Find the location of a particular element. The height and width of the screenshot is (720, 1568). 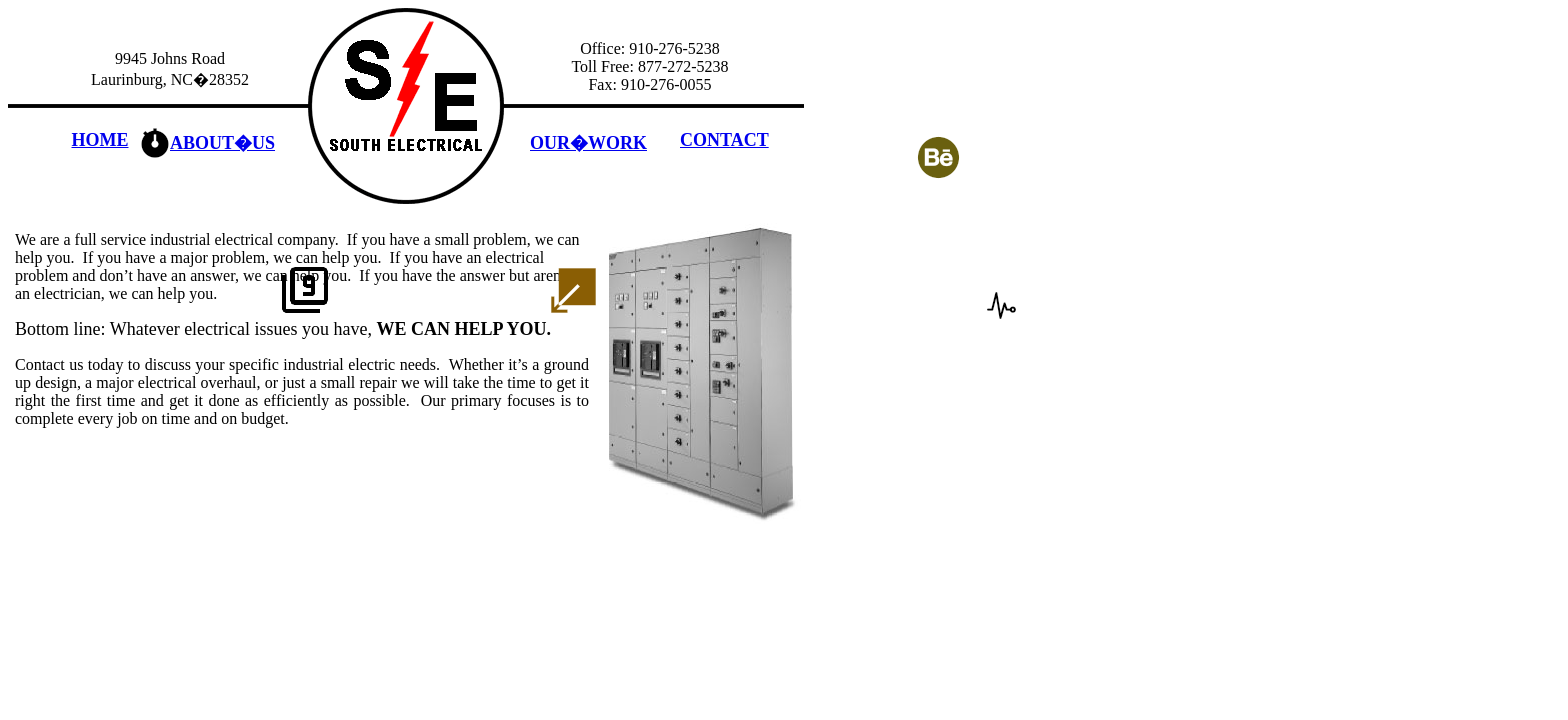

visit Behance profile or portfolio is located at coordinates (938, 157).